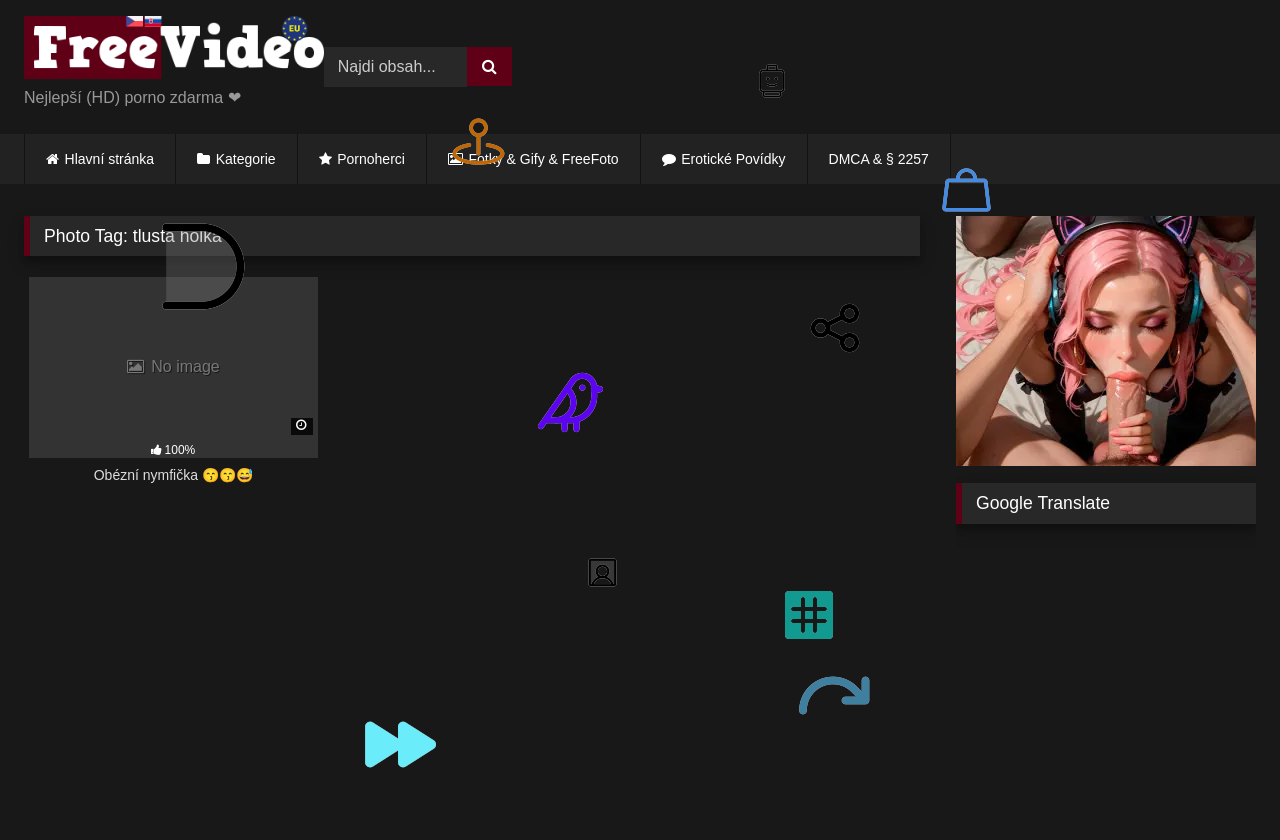 The image size is (1280, 840). Describe the element at coordinates (478, 142) in the screenshot. I see `view location area or radius` at that location.